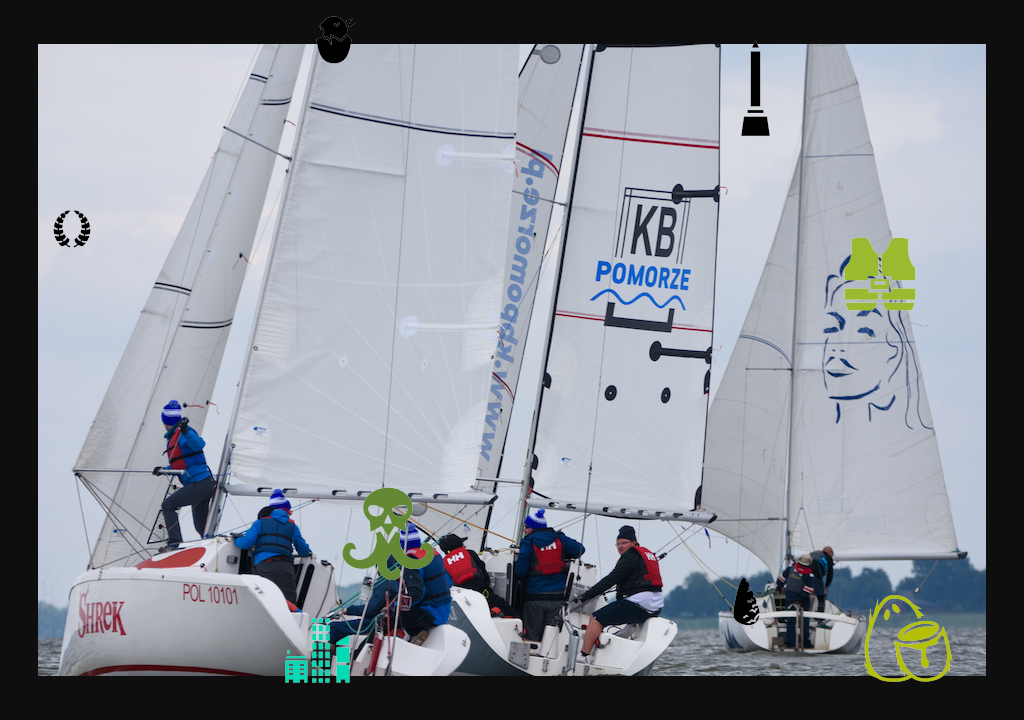  Describe the element at coordinates (908, 638) in the screenshot. I see `tropical or beach-themed game item` at that location.